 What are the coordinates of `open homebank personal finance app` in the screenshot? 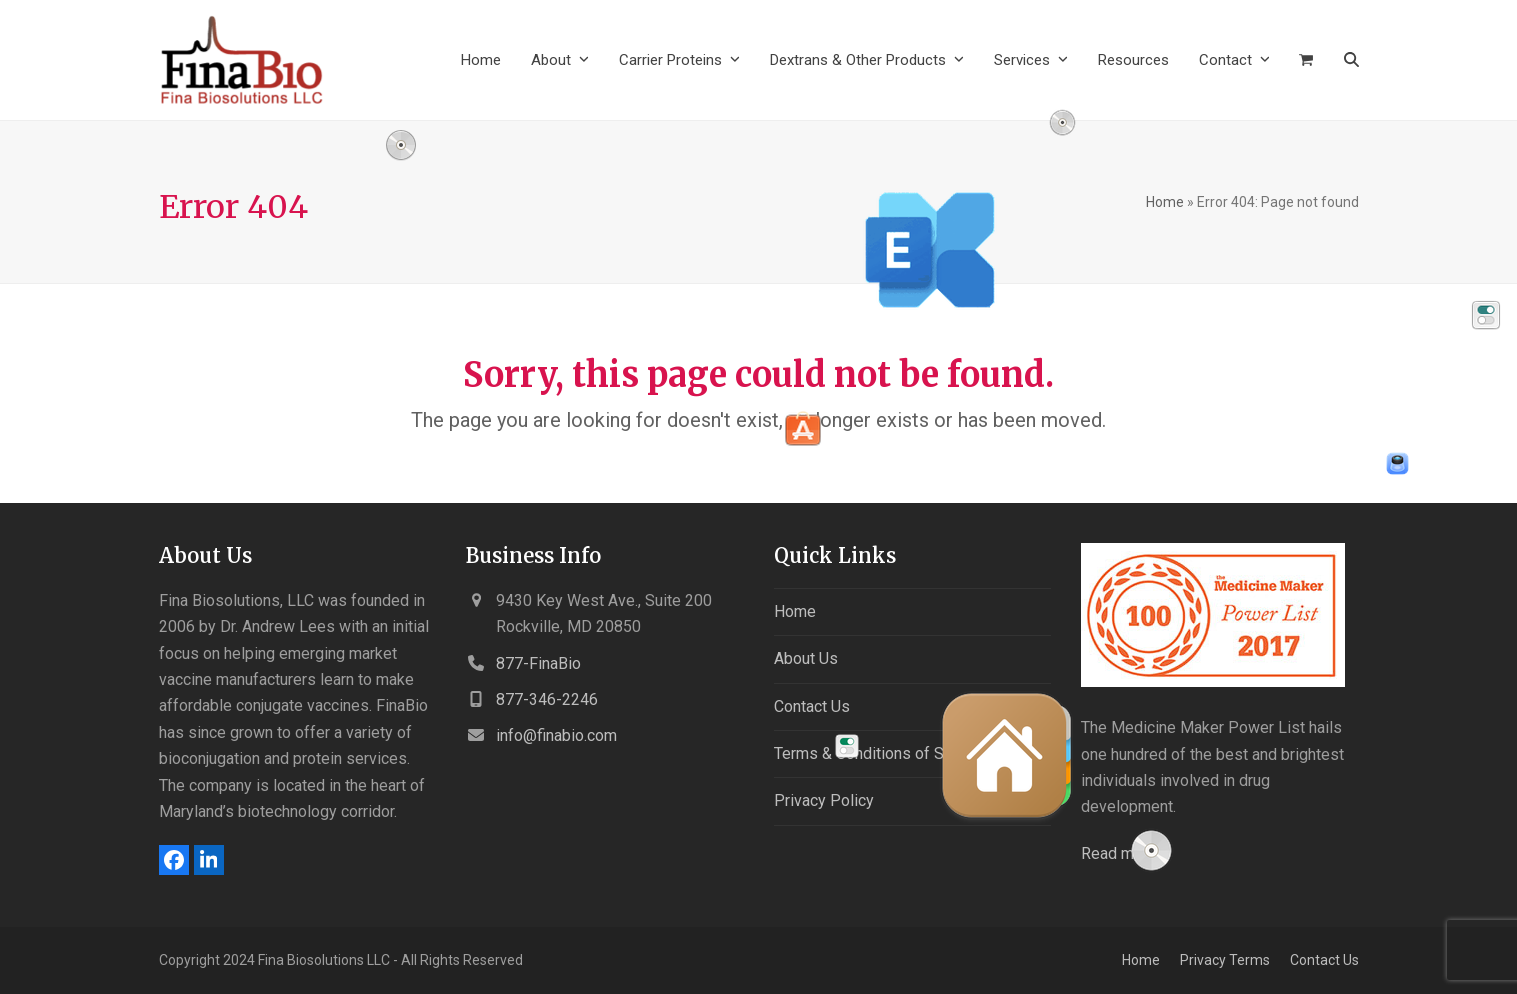 It's located at (1004, 755).